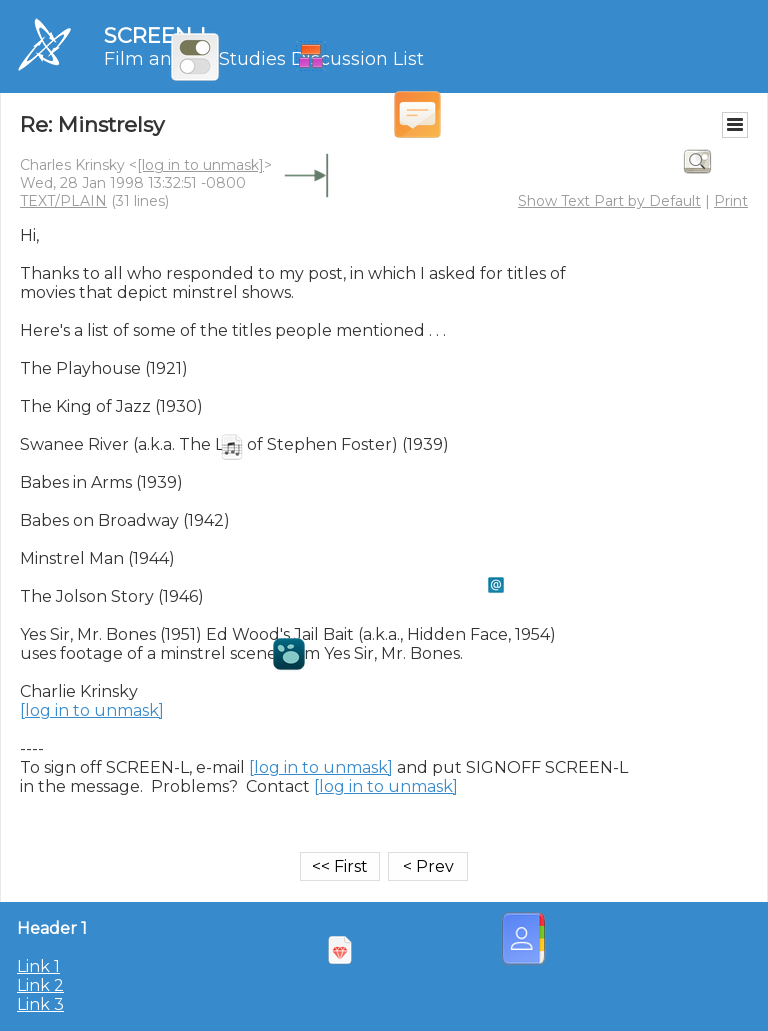 The height and width of the screenshot is (1031, 768). I want to click on open the messaging app, so click(417, 114).